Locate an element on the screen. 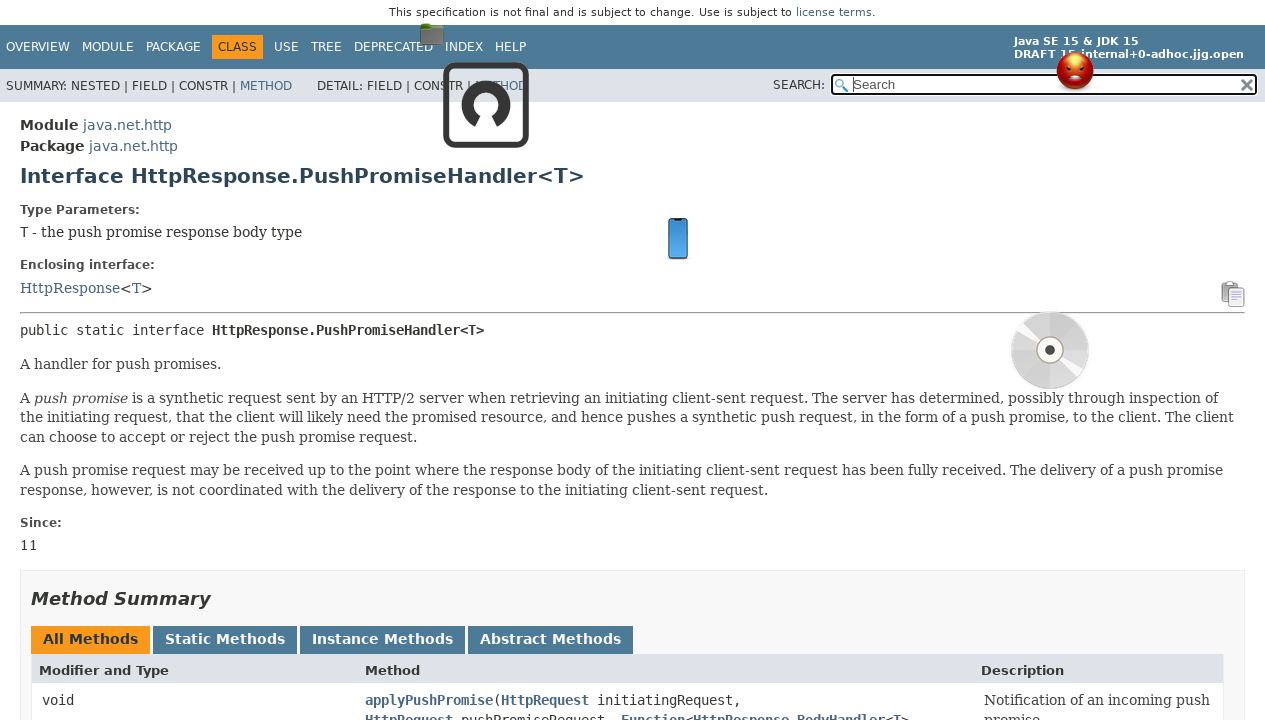 Image resolution: width=1265 pixels, height=720 pixels. open déjà dup backup utility is located at coordinates (486, 105).